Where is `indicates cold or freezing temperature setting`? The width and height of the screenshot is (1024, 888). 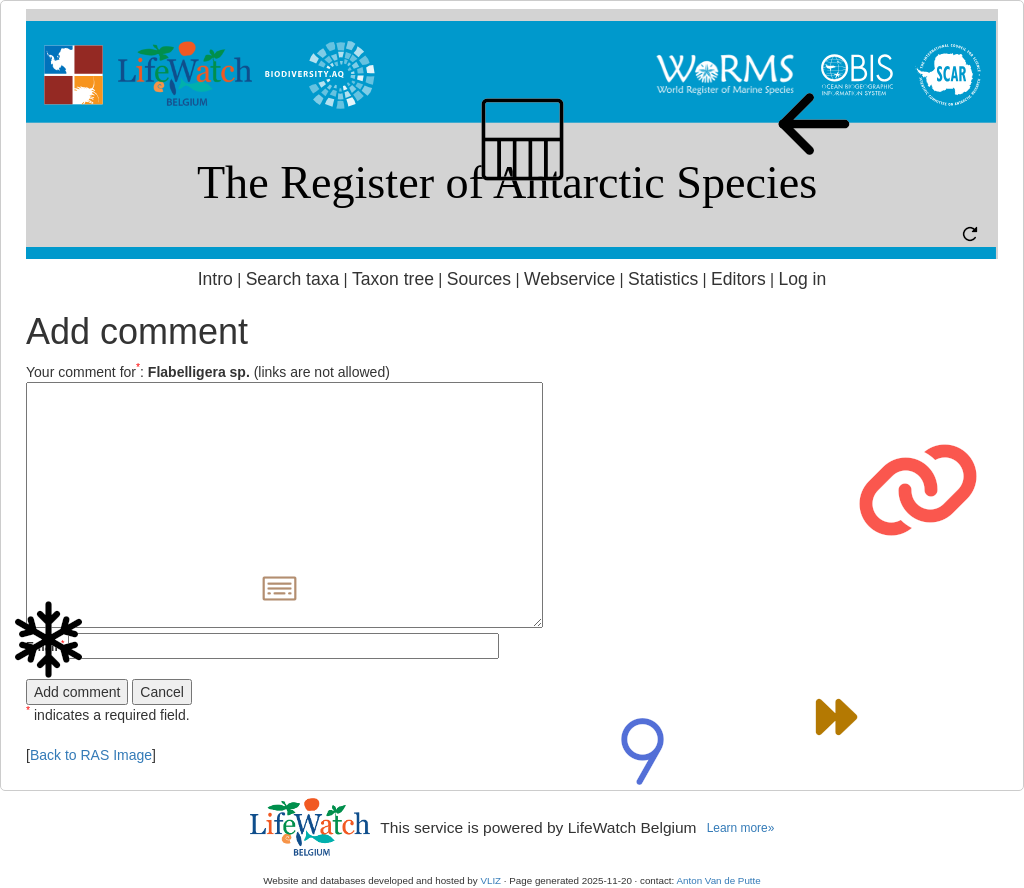
indicates cold or freezing temperature setting is located at coordinates (48, 639).